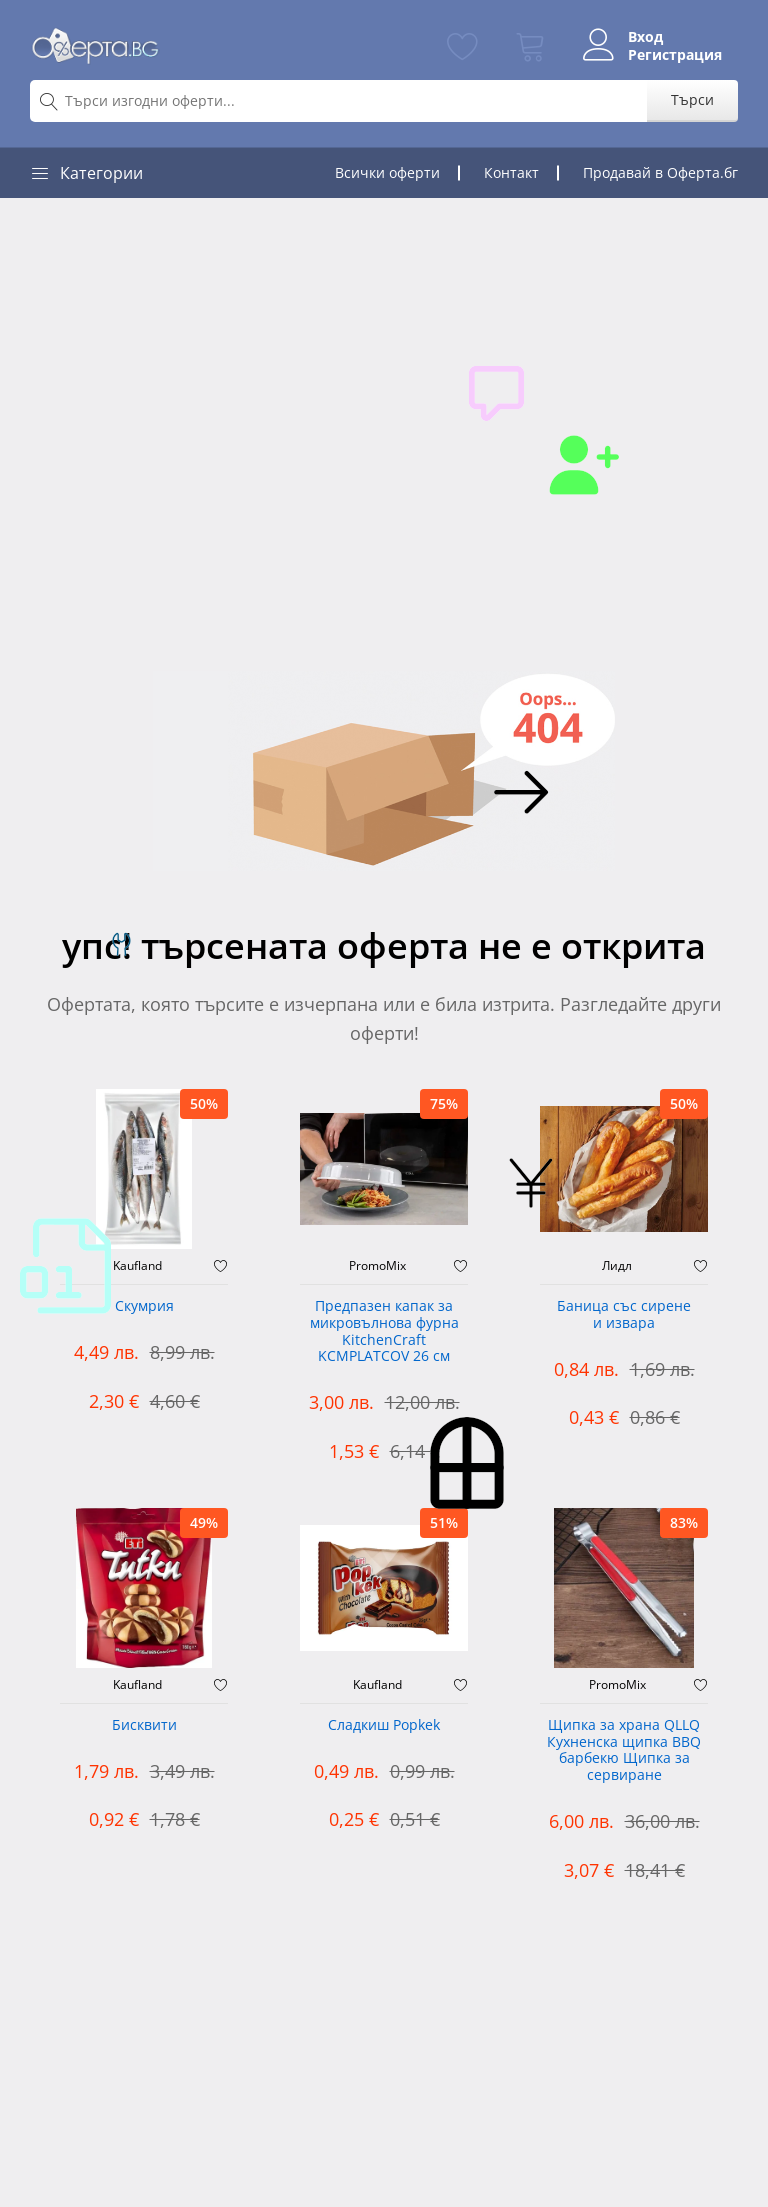 The height and width of the screenshot is (2207, 768). Describe the element at coordinates (521, 791) in the screenshot. I see `navigate to the next item or page` at that location.